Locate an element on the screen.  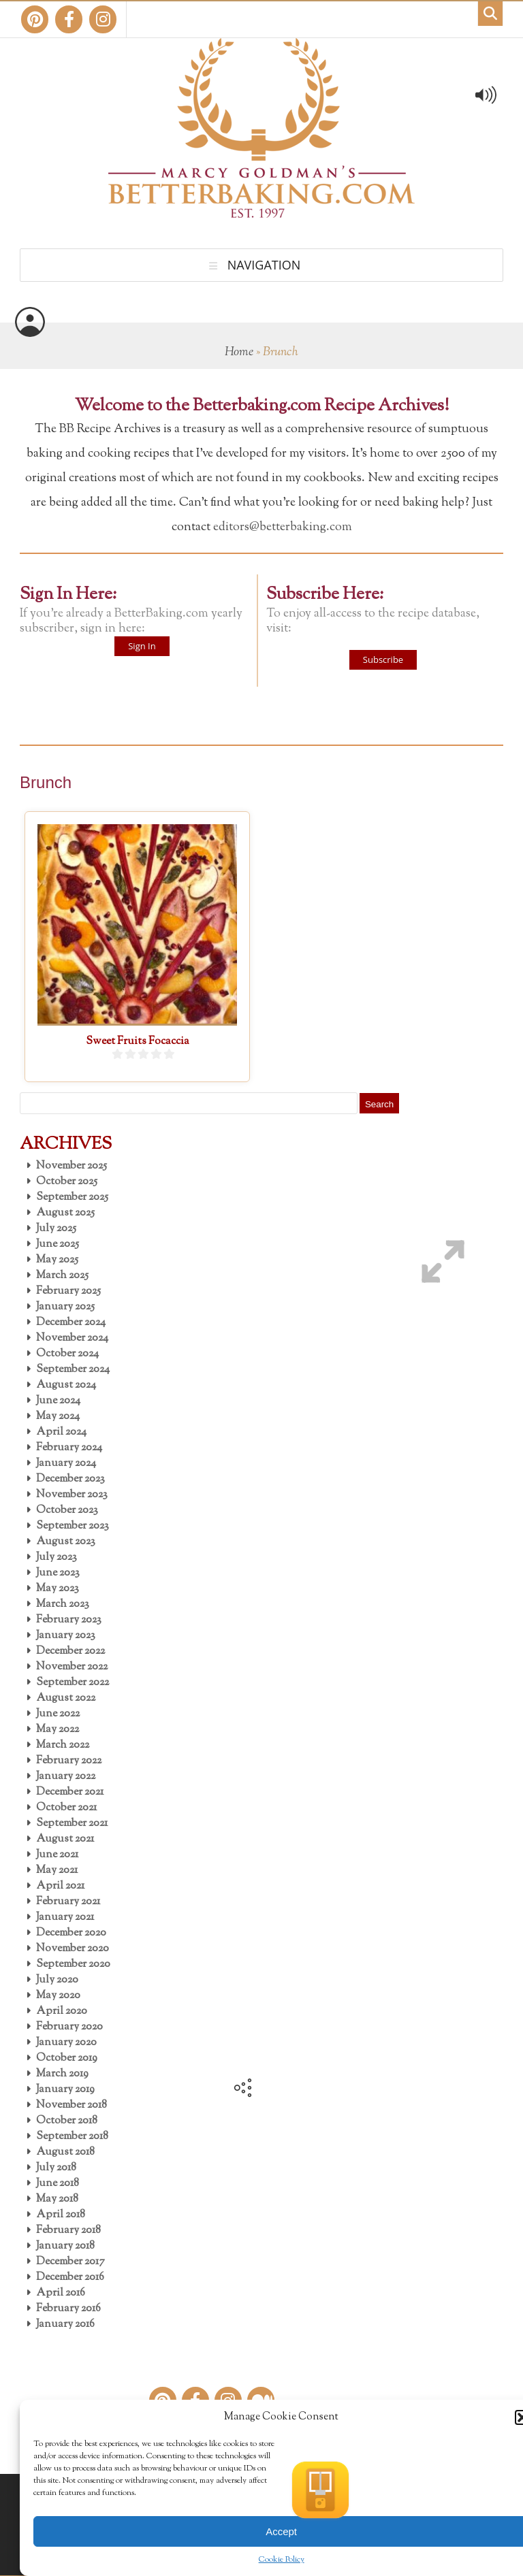
adjust speaker or audio output settings is located at coordinates (486, 95).